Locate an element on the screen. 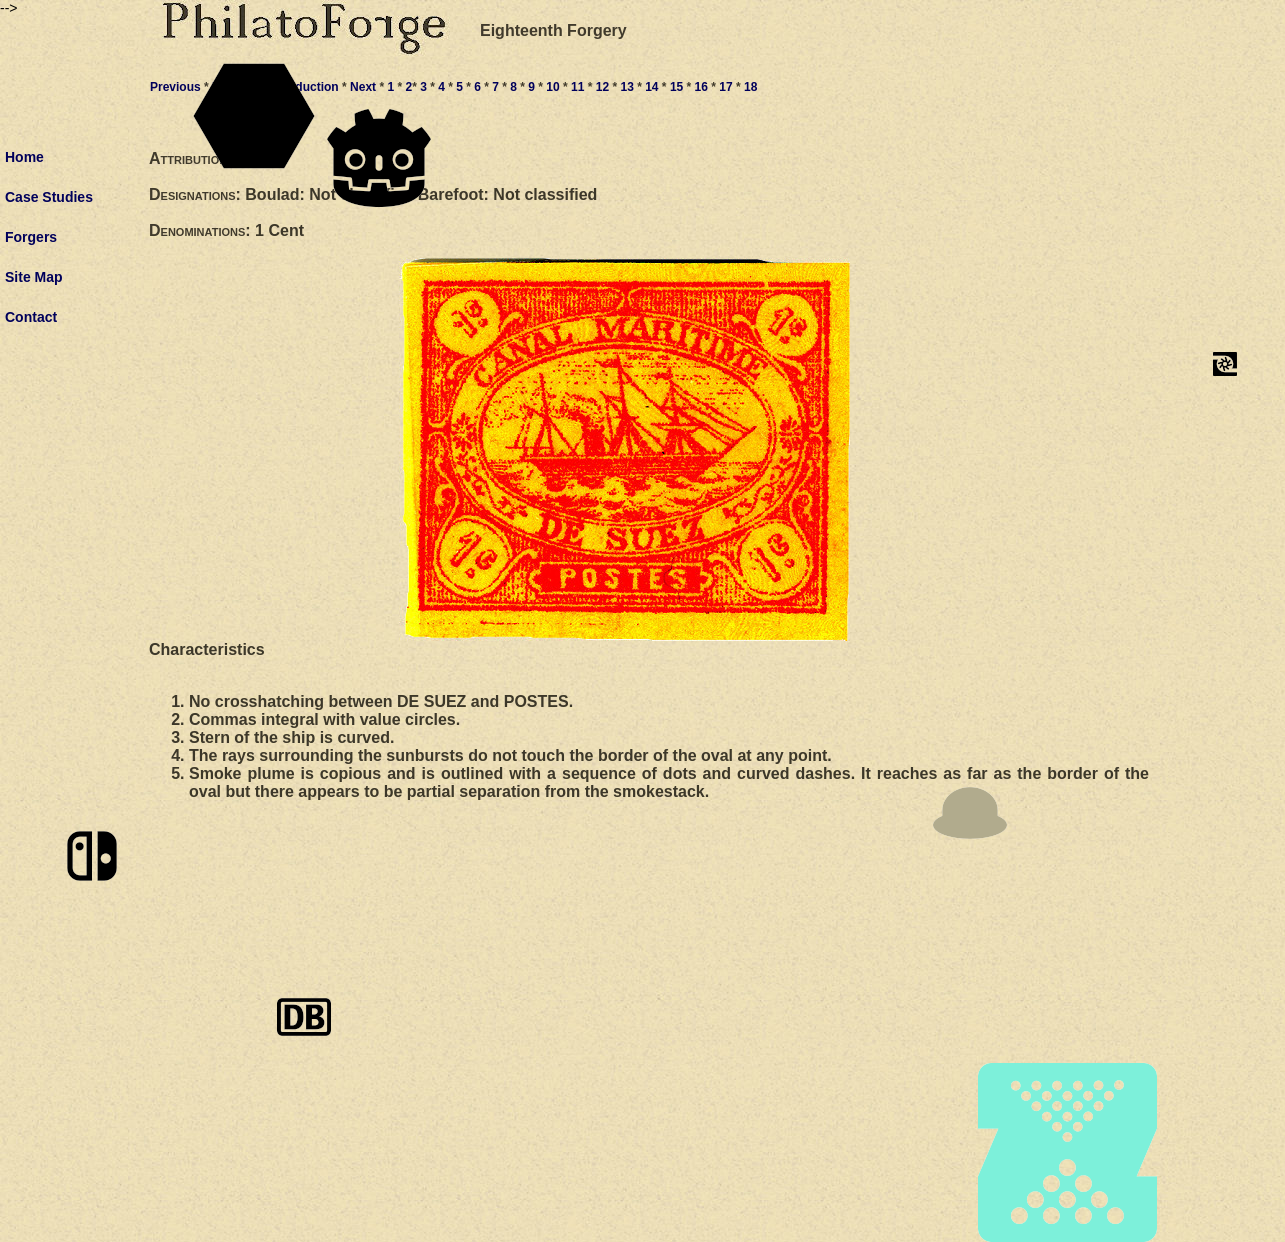  generic shape or placeholder icon is located at coordinates (254, 116).